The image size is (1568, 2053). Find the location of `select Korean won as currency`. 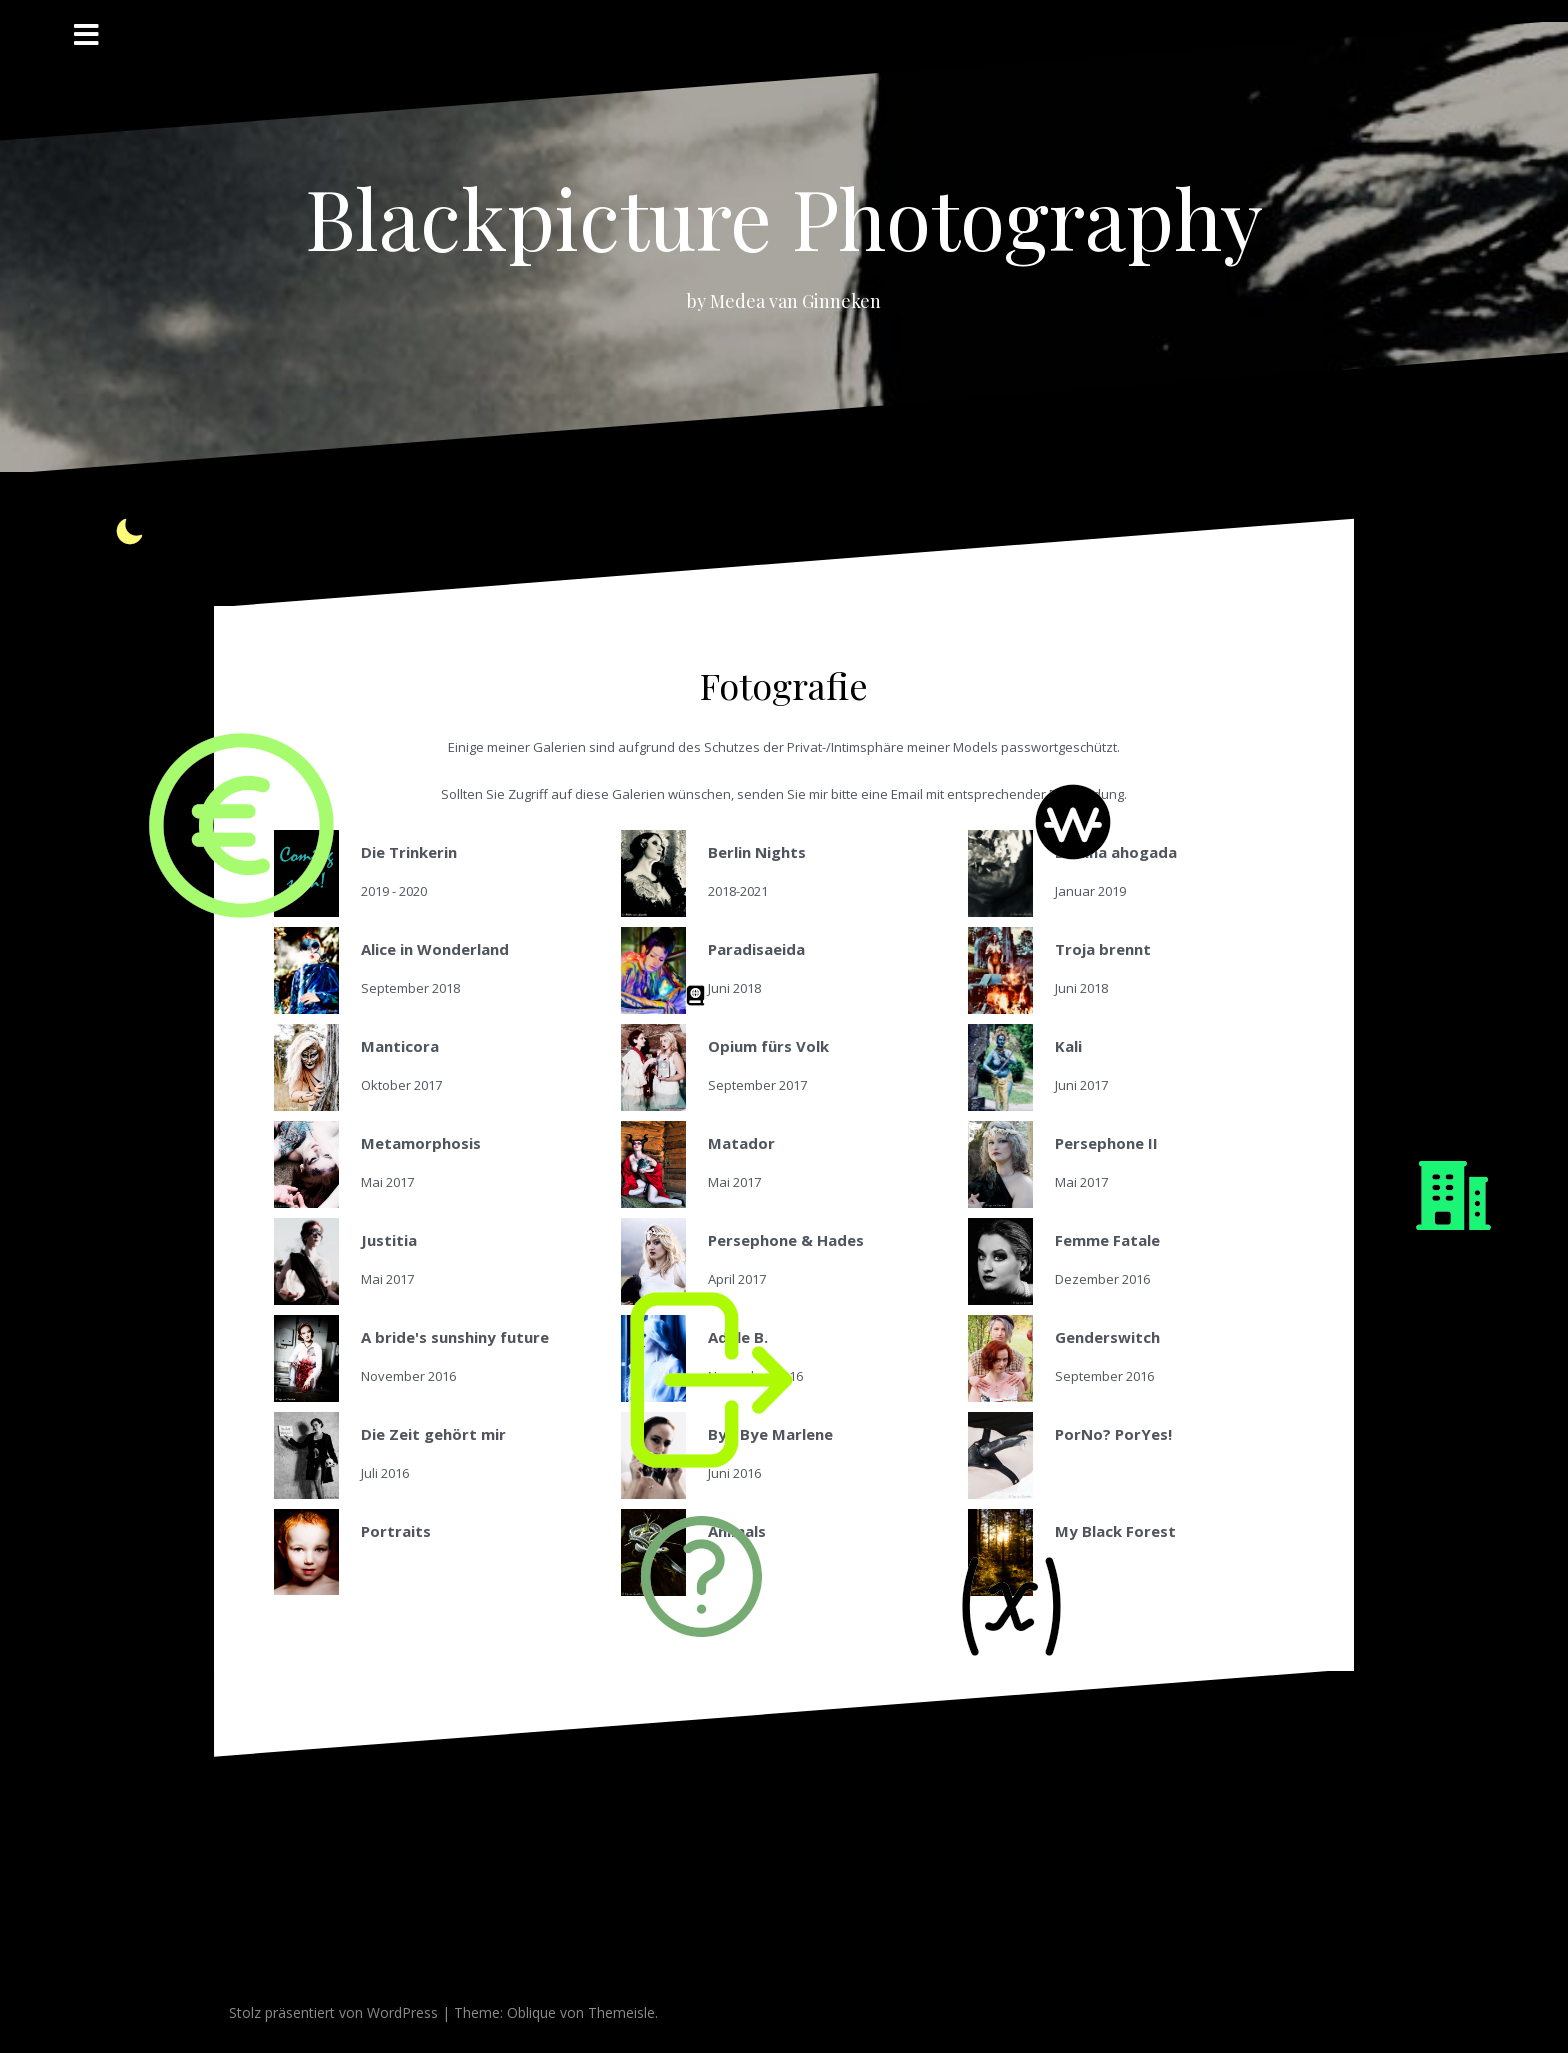

select Korean won as currency is located at coordinates (1073, 822).